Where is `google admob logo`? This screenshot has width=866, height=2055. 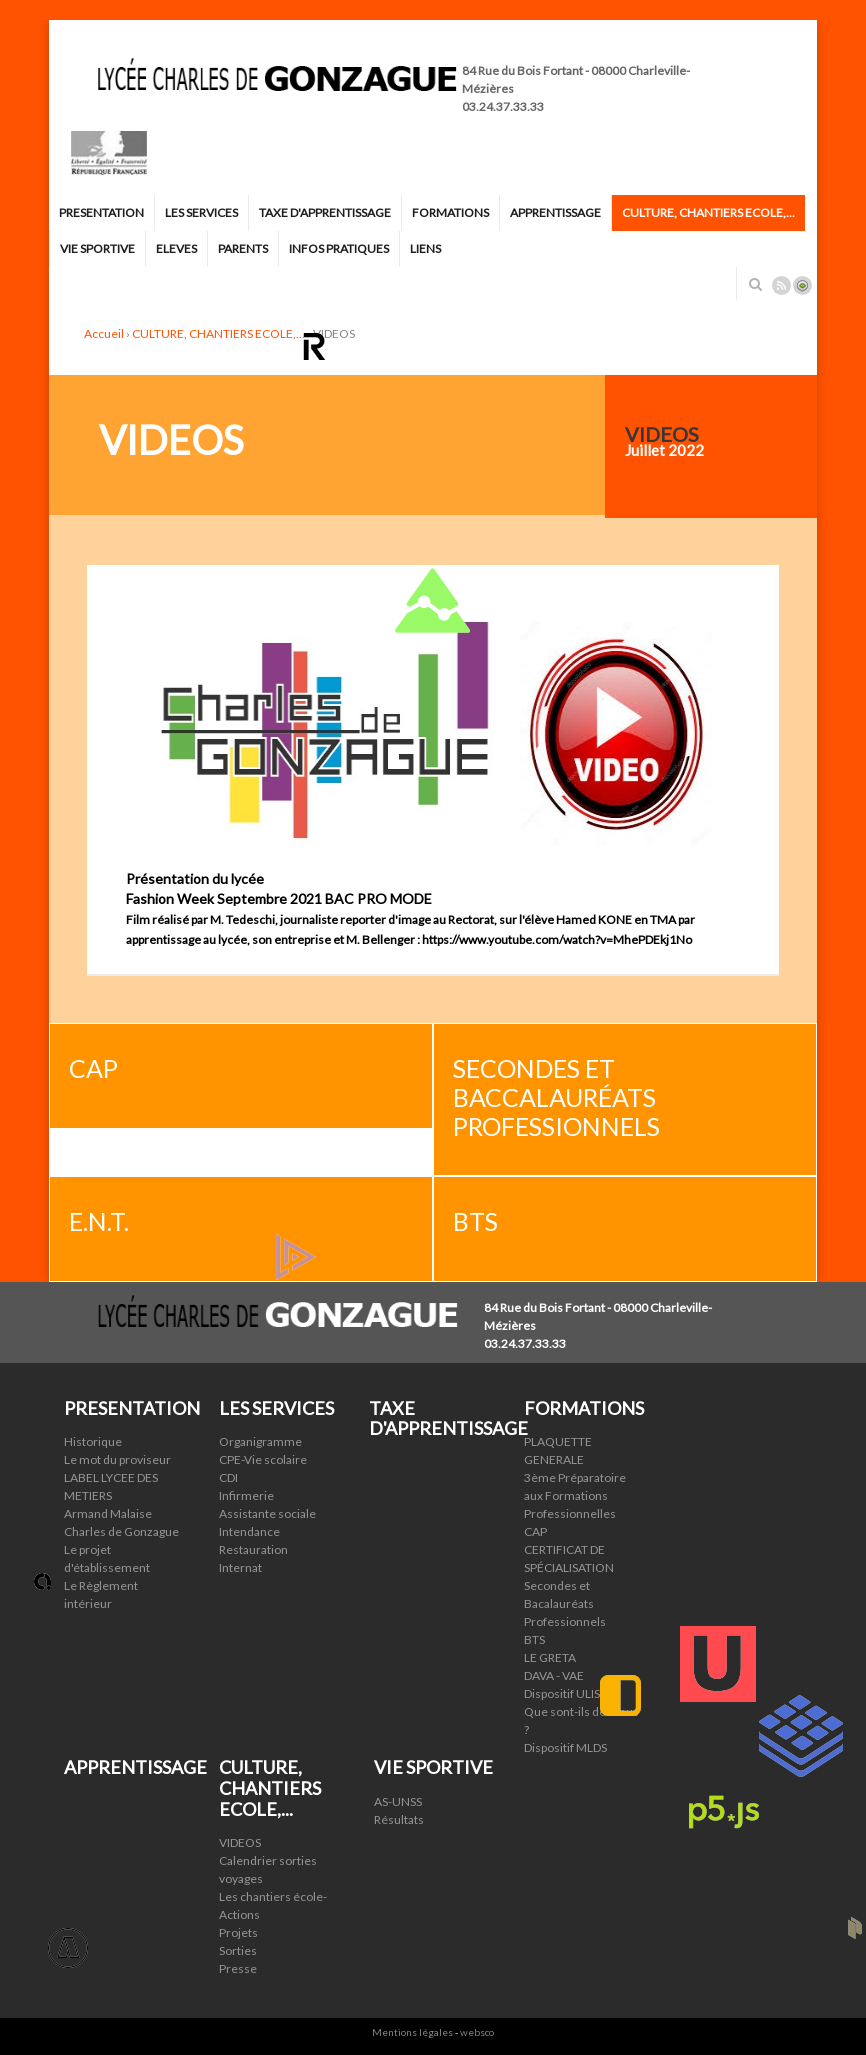
google admob logo is located at coordinates (42, 1581).